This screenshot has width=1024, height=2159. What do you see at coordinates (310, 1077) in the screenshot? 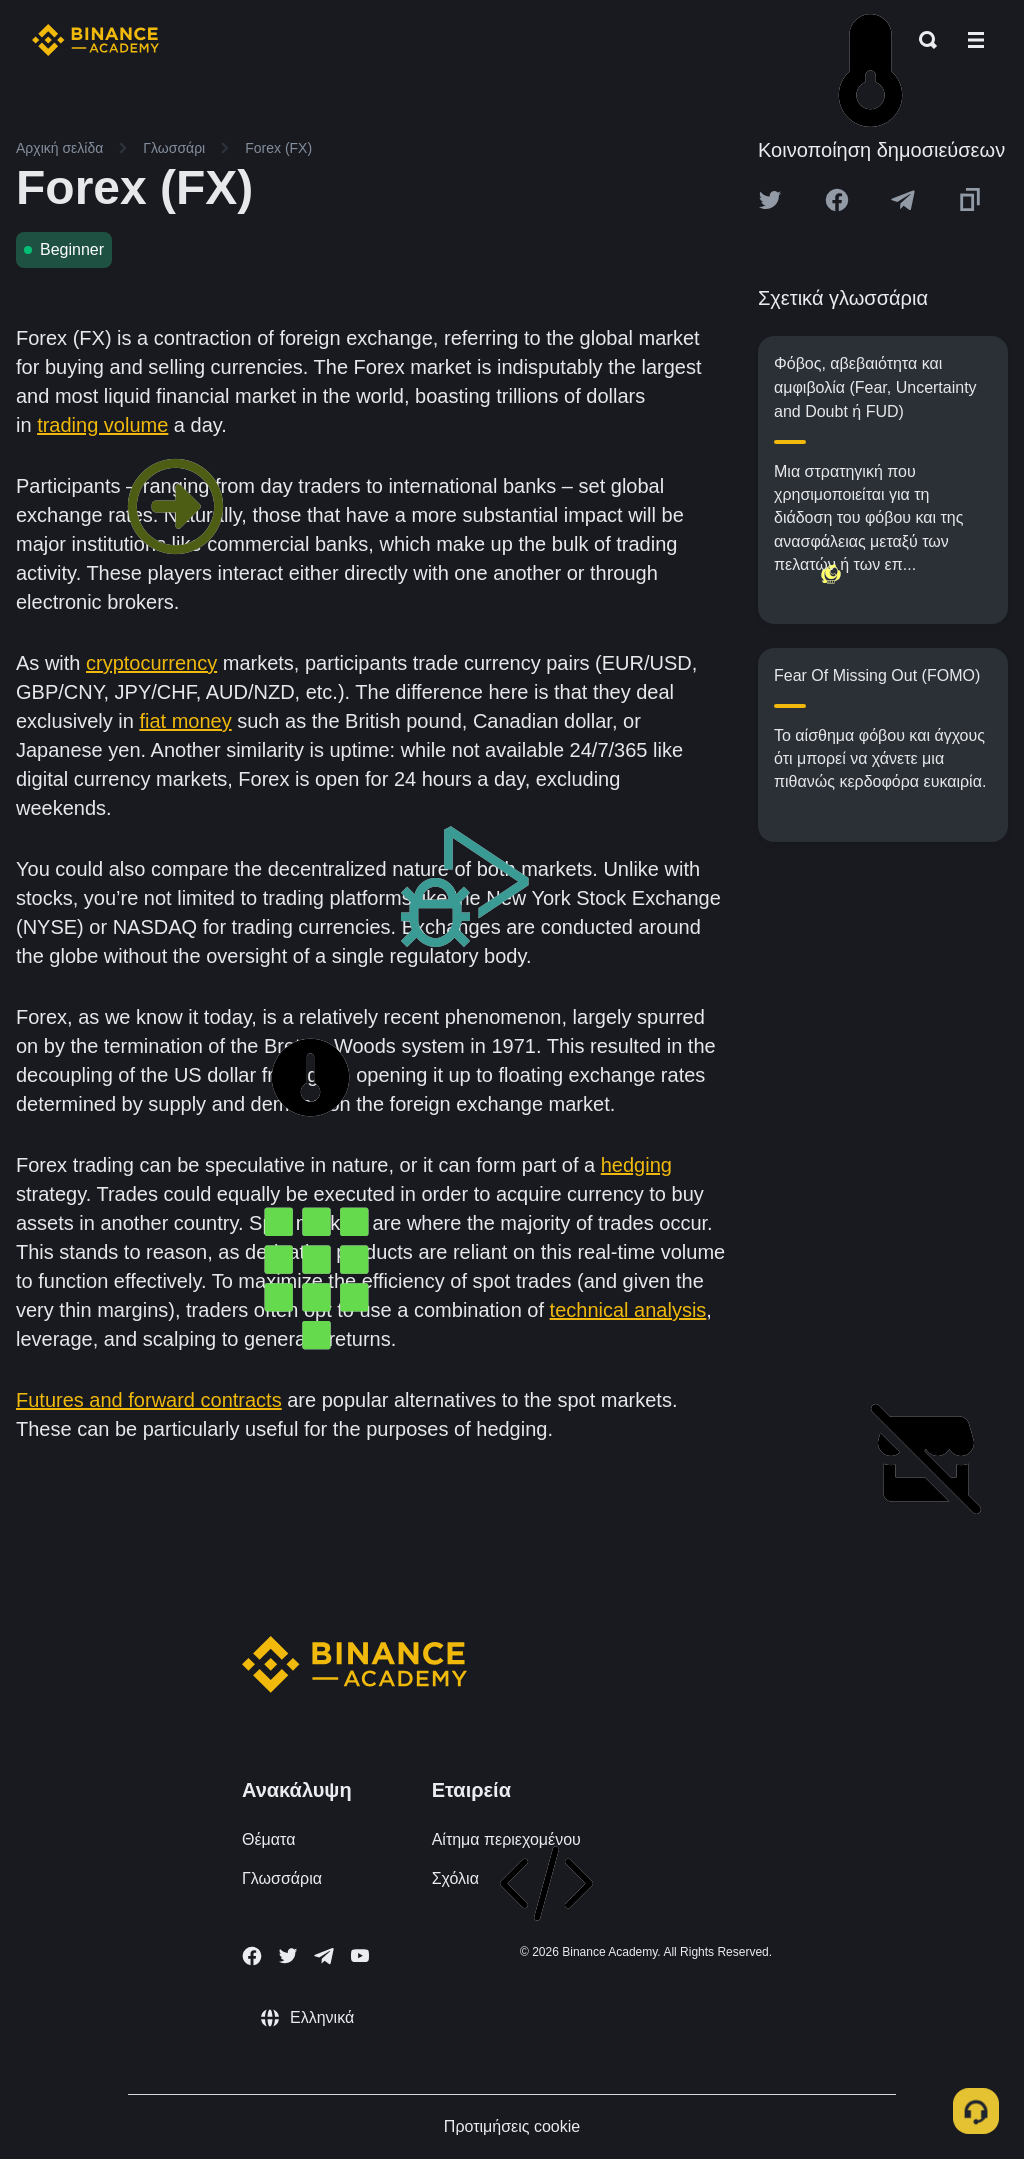
I see `view performance or speed metrics` at bounding box center [310, 1077].